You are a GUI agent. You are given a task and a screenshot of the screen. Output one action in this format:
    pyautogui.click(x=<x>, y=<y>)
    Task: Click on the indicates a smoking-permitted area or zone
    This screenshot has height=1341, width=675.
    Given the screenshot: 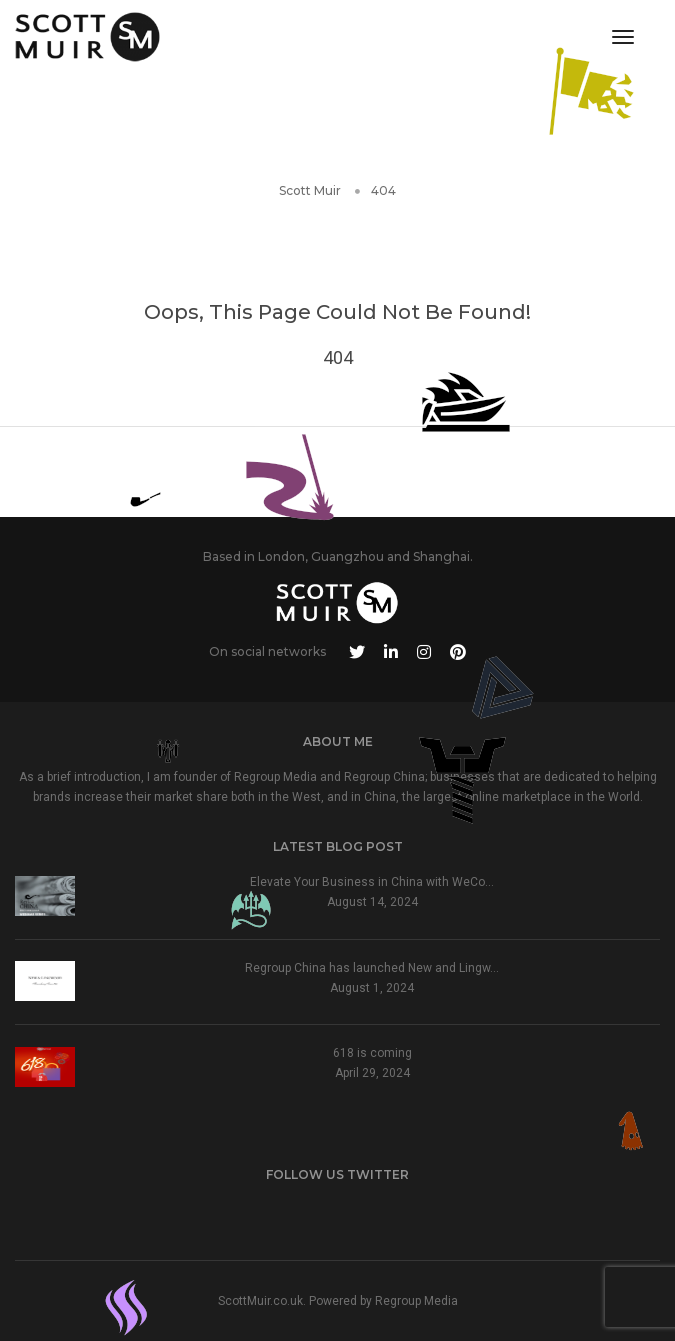 What is the action you would take?
    pyautogui.click(x=145, y=499)
    